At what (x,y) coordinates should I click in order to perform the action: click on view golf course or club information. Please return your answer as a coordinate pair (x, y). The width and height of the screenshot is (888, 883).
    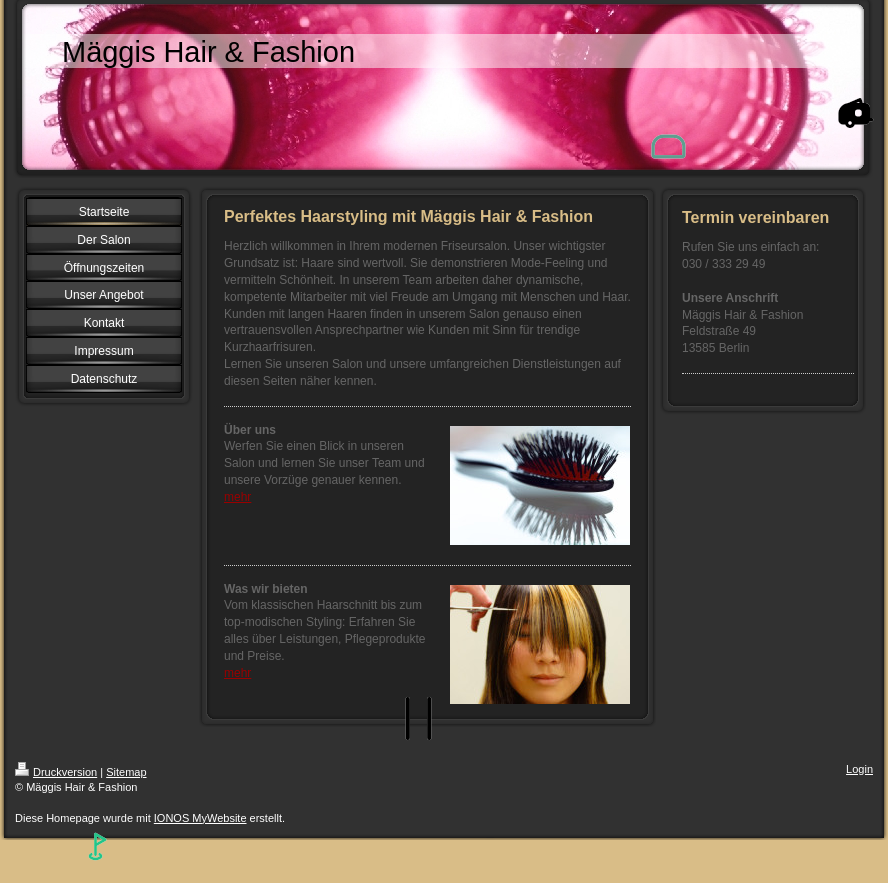
    Looking at the image, I should click on (95, 846).